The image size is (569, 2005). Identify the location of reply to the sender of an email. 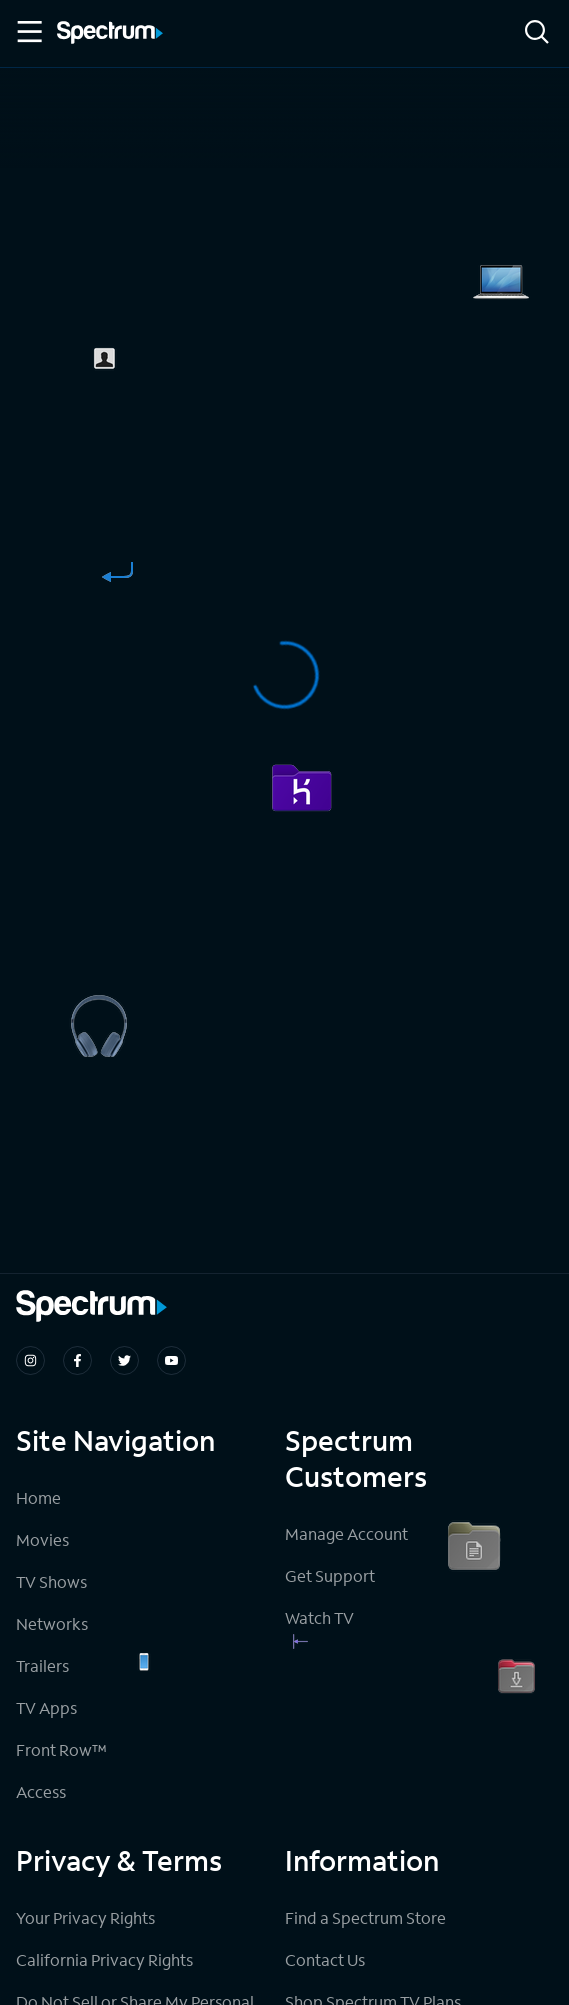
(117, 570).